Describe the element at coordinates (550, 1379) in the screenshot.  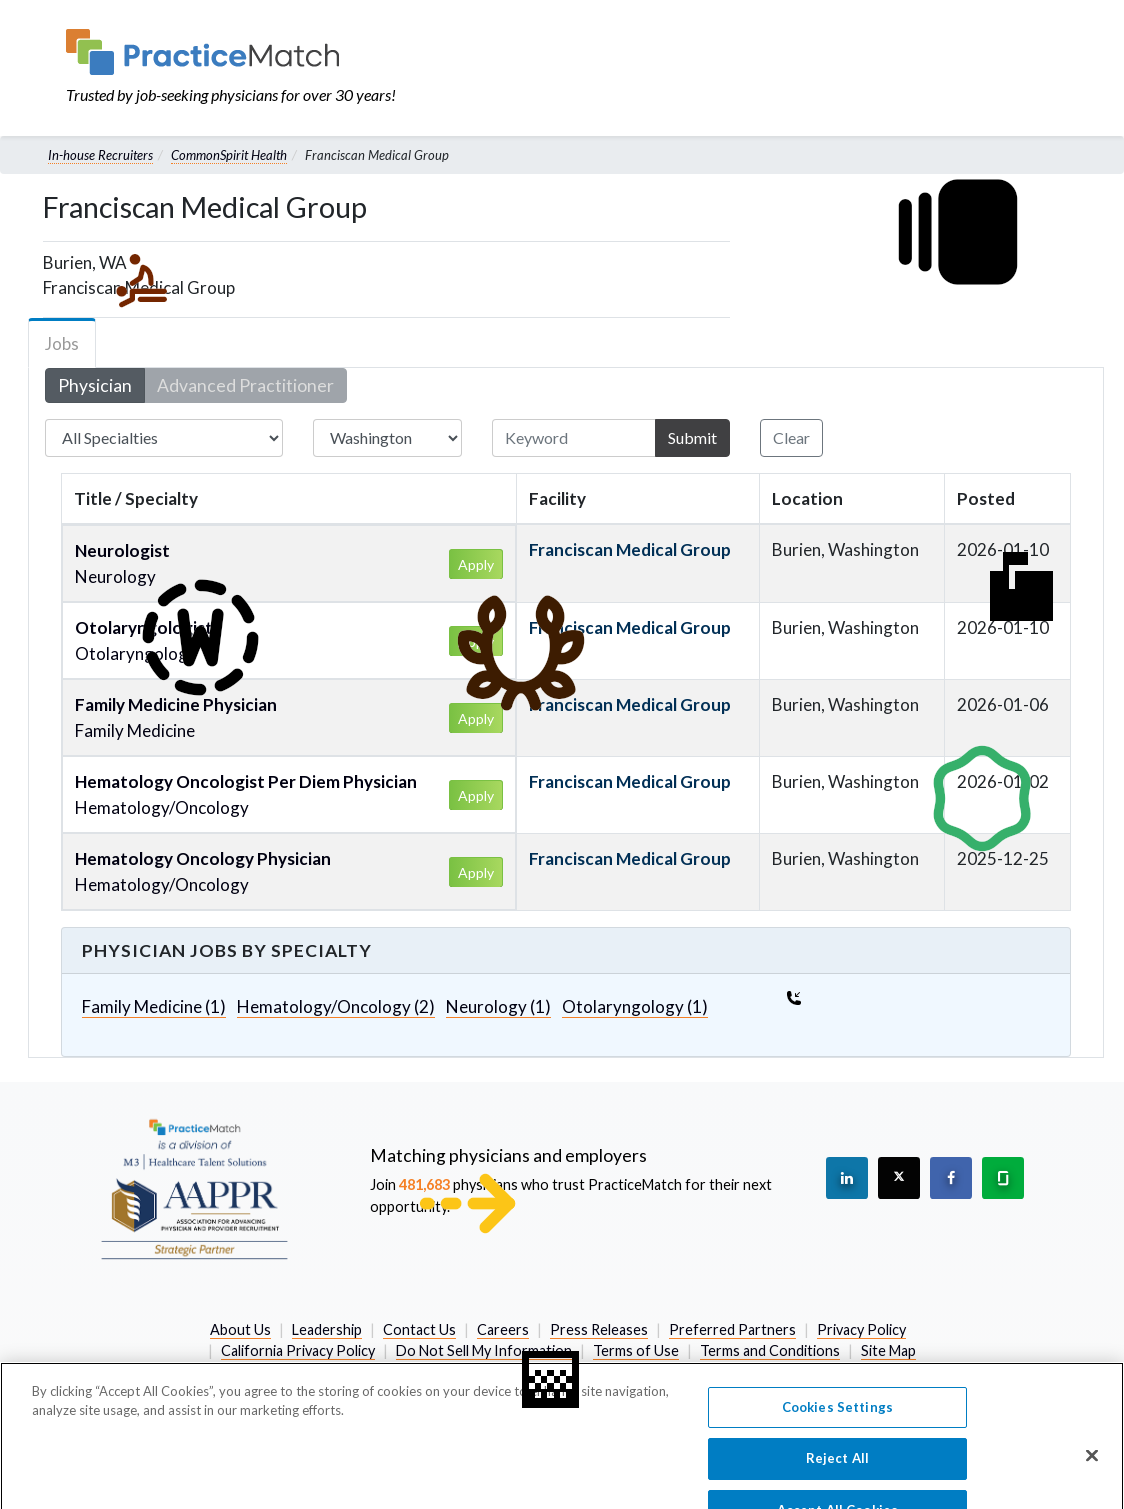
I see `apply a gradient effect to an image` at that location.